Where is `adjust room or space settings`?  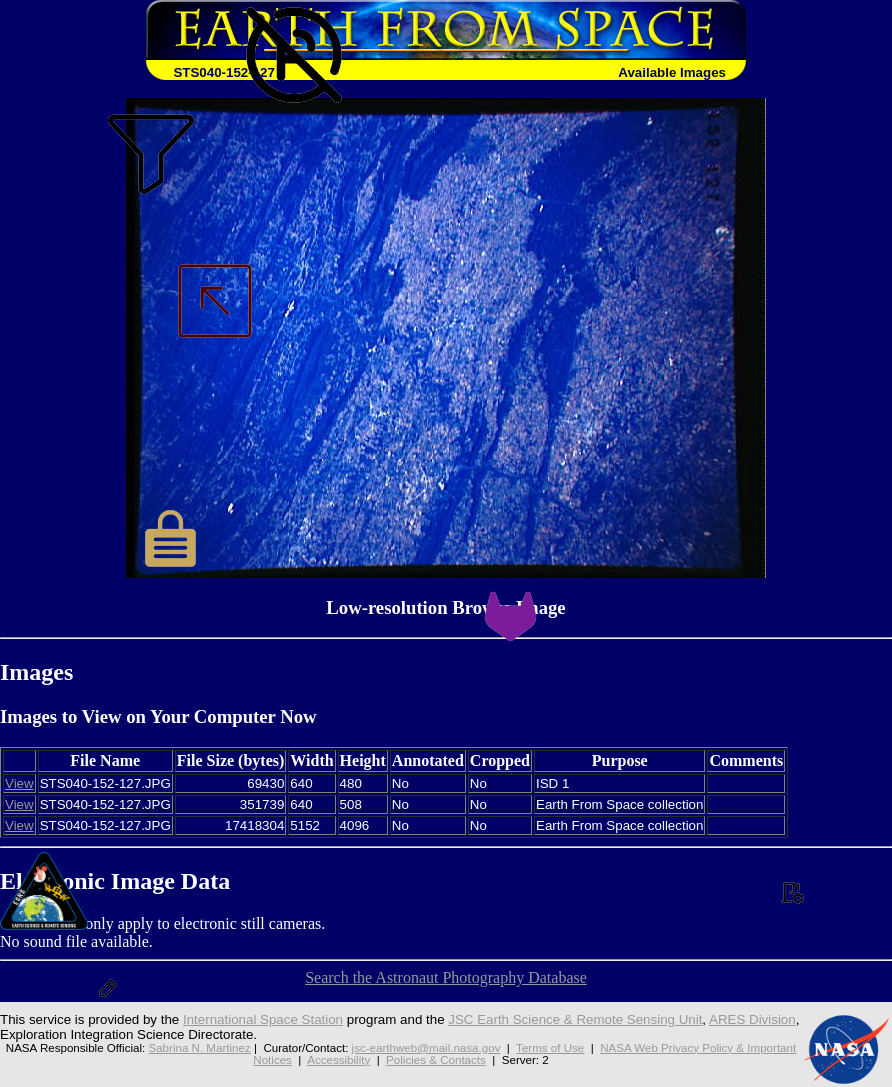
adjust room or space settings is located at coordinates (791, 892).